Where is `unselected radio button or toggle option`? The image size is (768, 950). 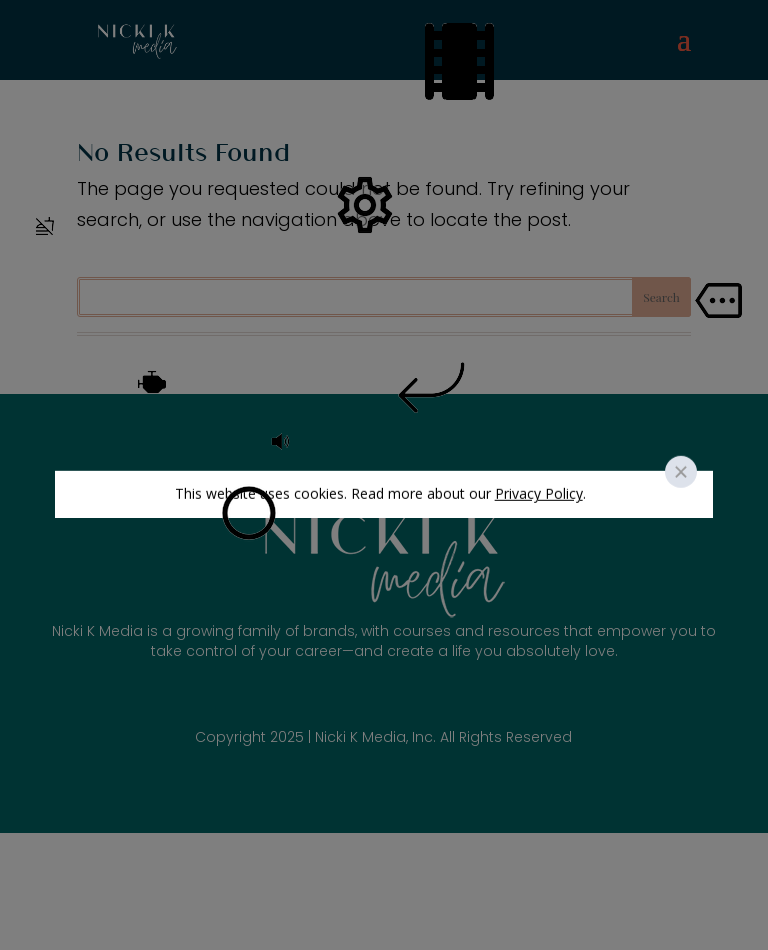
unselected radio button or toggle option is located at coordinates (249, 513).